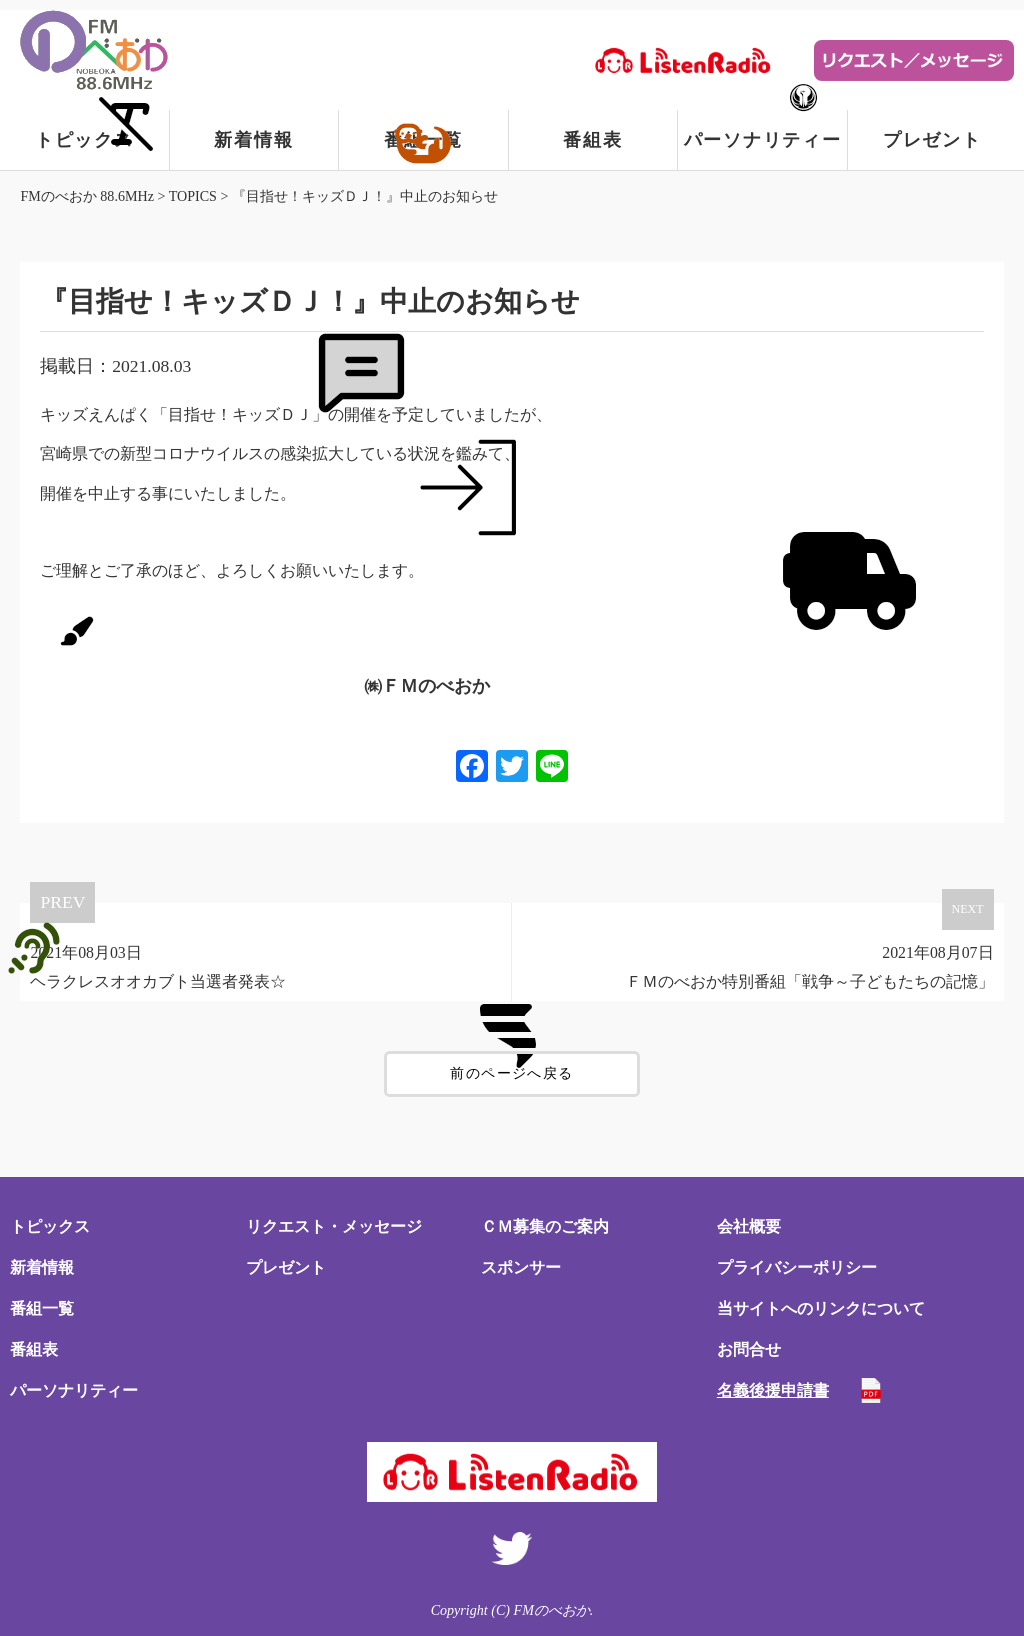 Image resolution: width=1024 pixels, height=1636 pixels. I want to click on the old republic game or franchise logo, so click(803, 97).